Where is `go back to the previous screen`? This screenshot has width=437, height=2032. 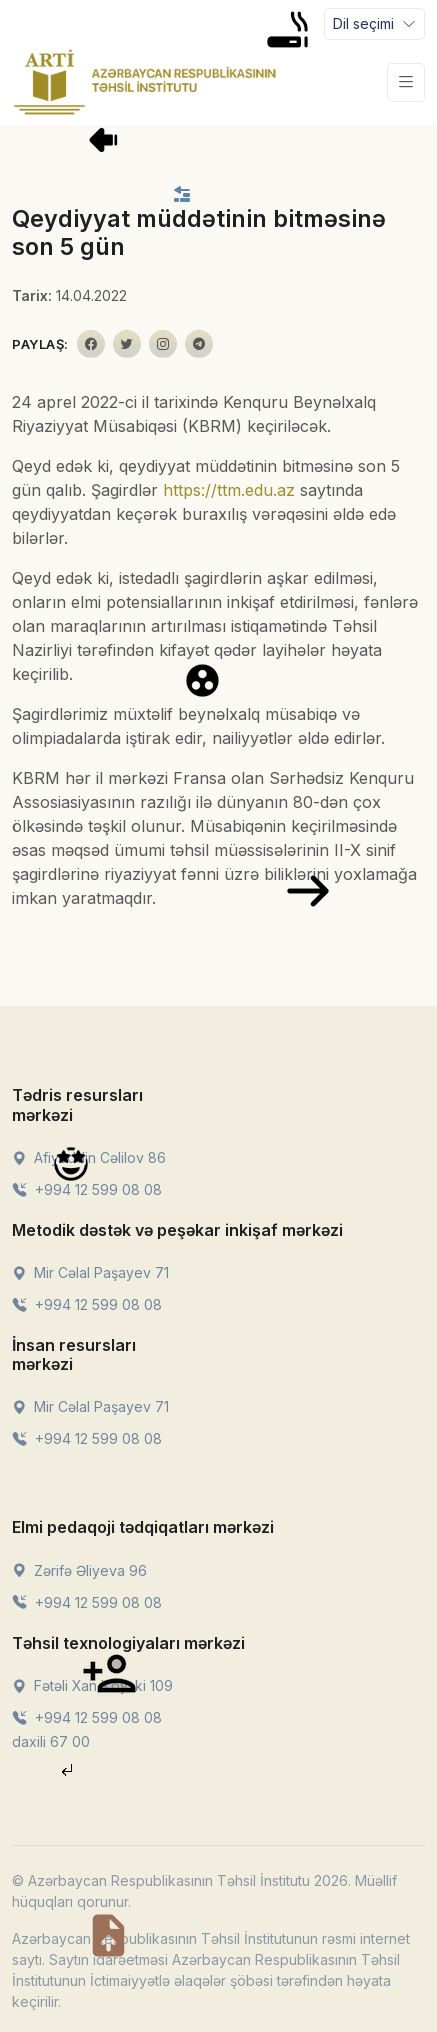
go back to the previous screen is located at coordinates (103, 140).